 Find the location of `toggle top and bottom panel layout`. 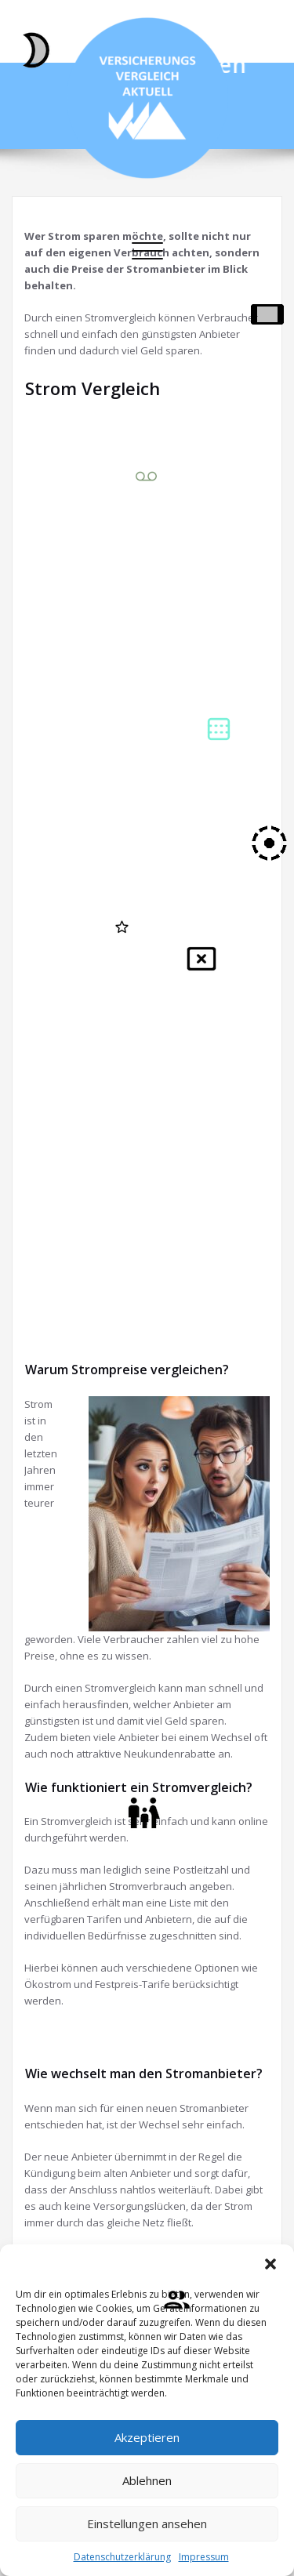

toggle top and bottom panel layout is located at coordinates (219, 729).